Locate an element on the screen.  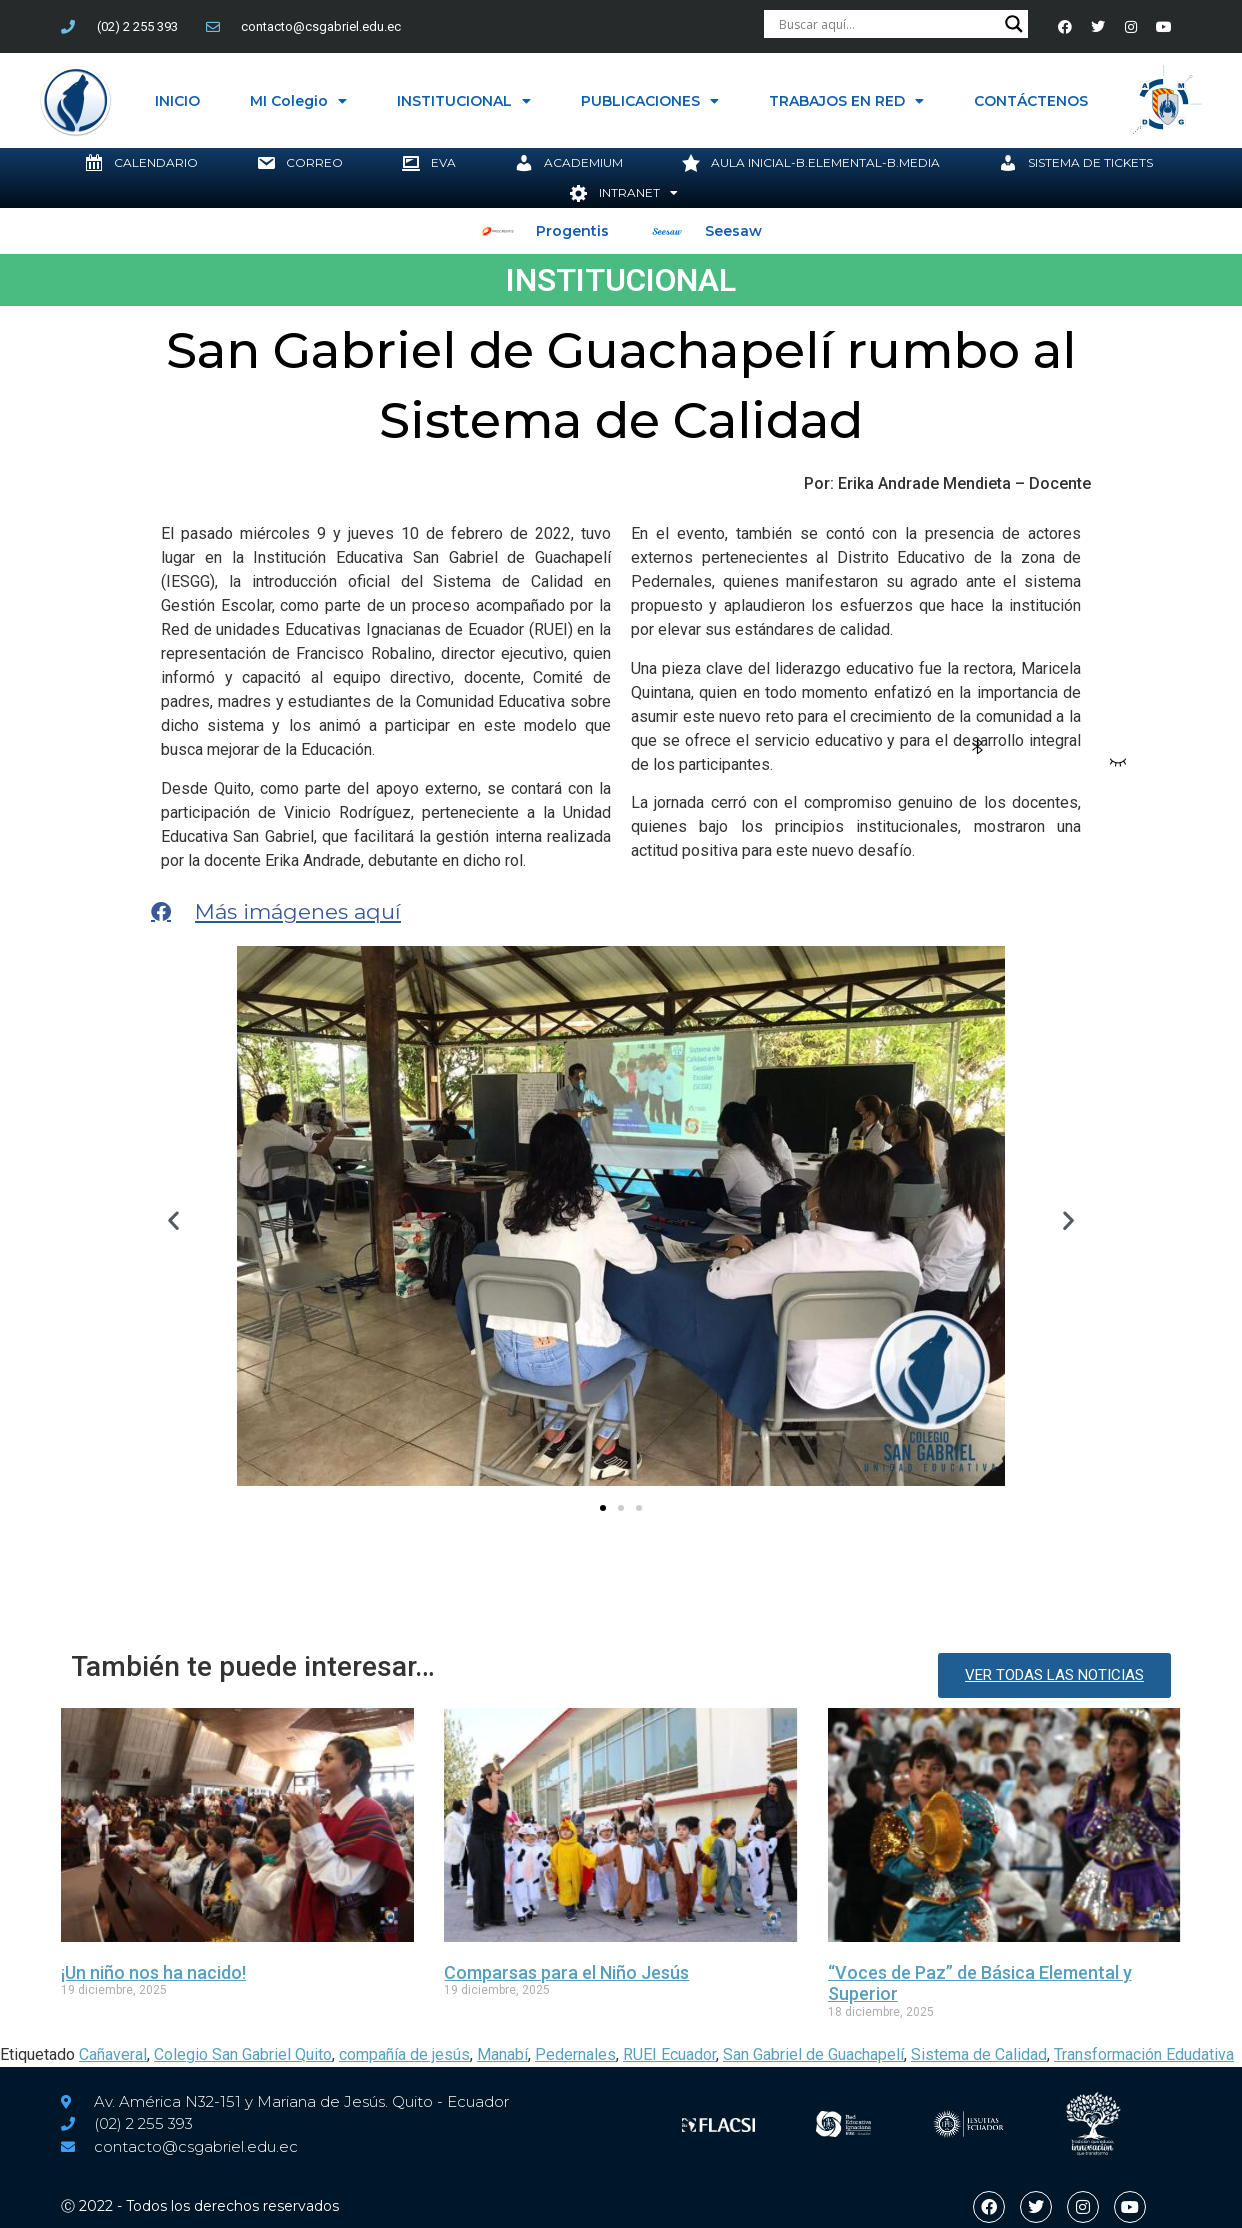
toggle bluetooth connectivity on or off is located at coordinates (977, 746).